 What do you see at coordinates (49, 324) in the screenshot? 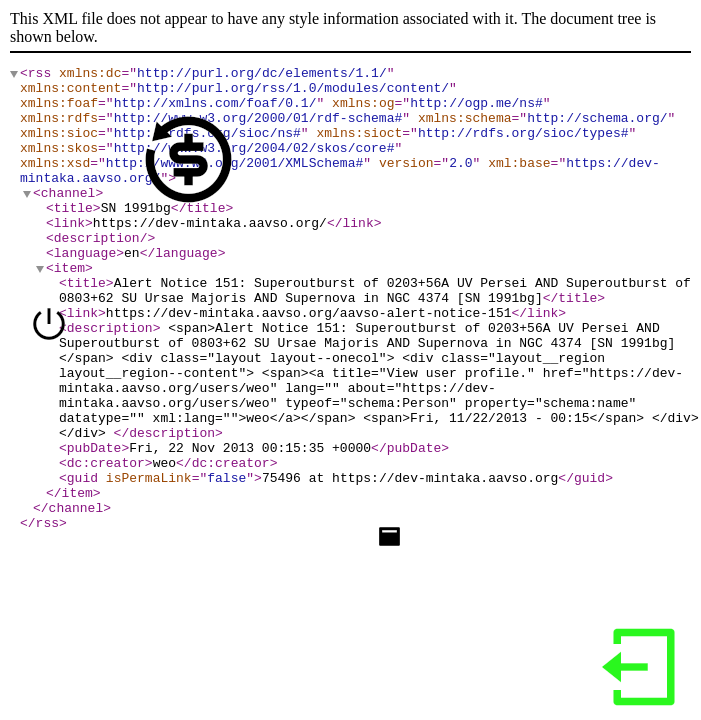
I see `power off or shut down the device` at bounding box center [49, 324].